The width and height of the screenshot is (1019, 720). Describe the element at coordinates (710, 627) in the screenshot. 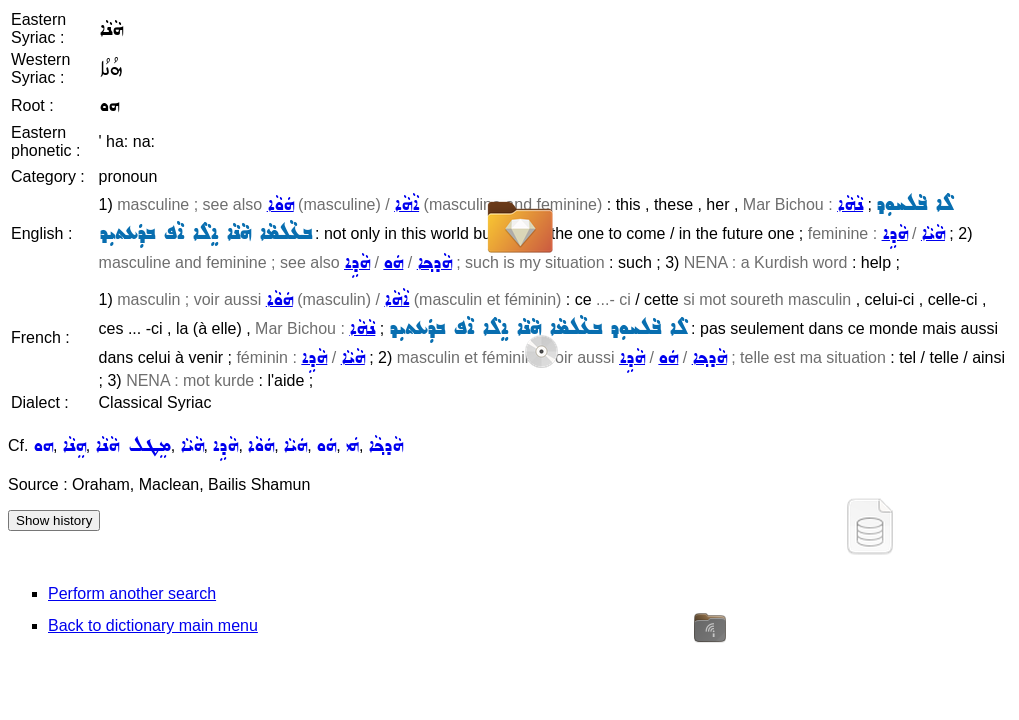

I see `open insync cloud sync folder` at that location.